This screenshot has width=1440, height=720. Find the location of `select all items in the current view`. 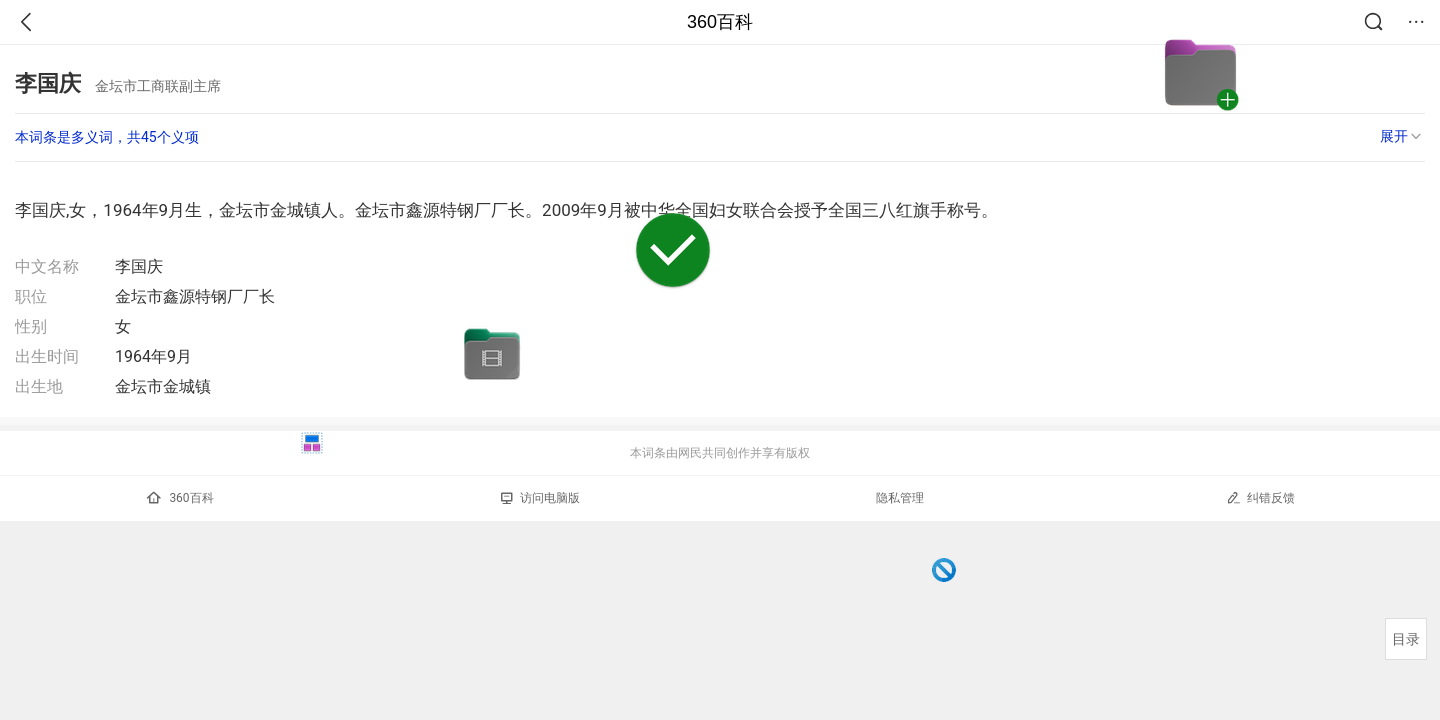

select all items in the current view is located at coordinates (312, 443).